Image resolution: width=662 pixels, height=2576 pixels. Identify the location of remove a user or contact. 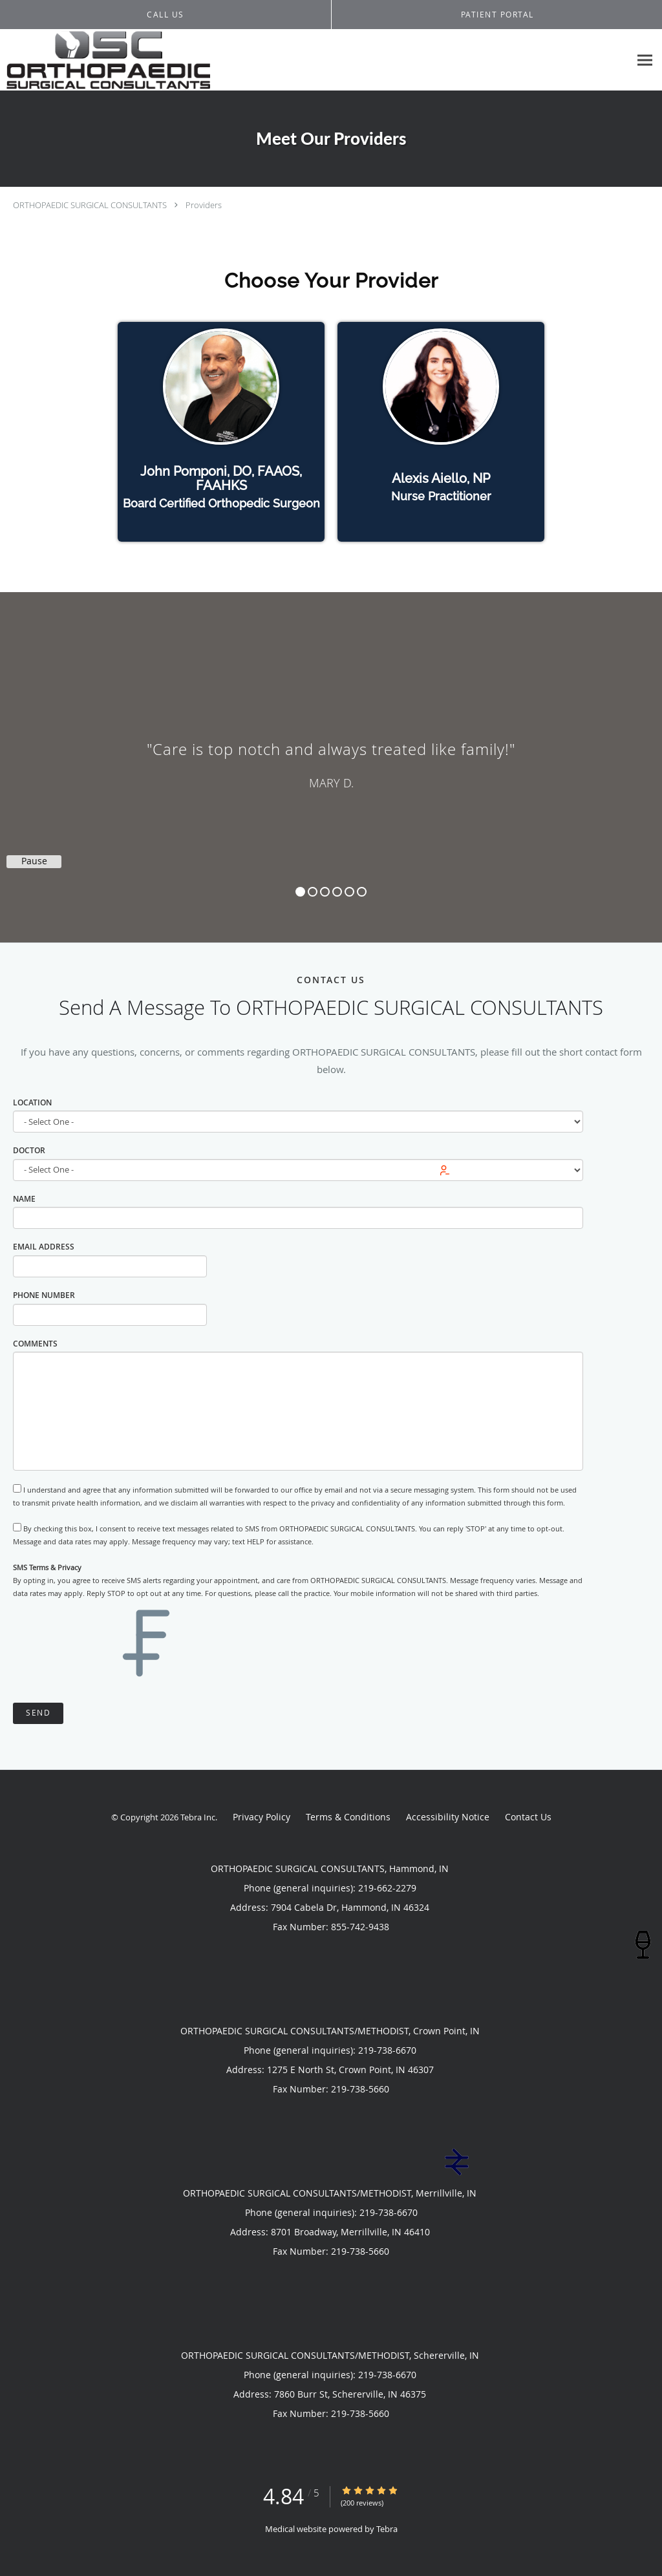
(443, 1170).